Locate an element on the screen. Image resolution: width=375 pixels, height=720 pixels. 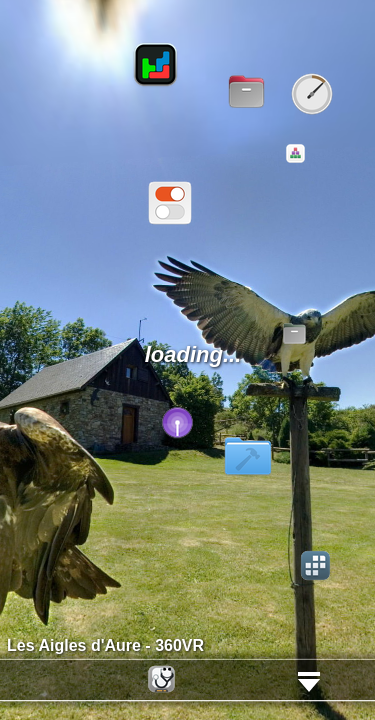
open file manager application is located at coordinates (246, 91).